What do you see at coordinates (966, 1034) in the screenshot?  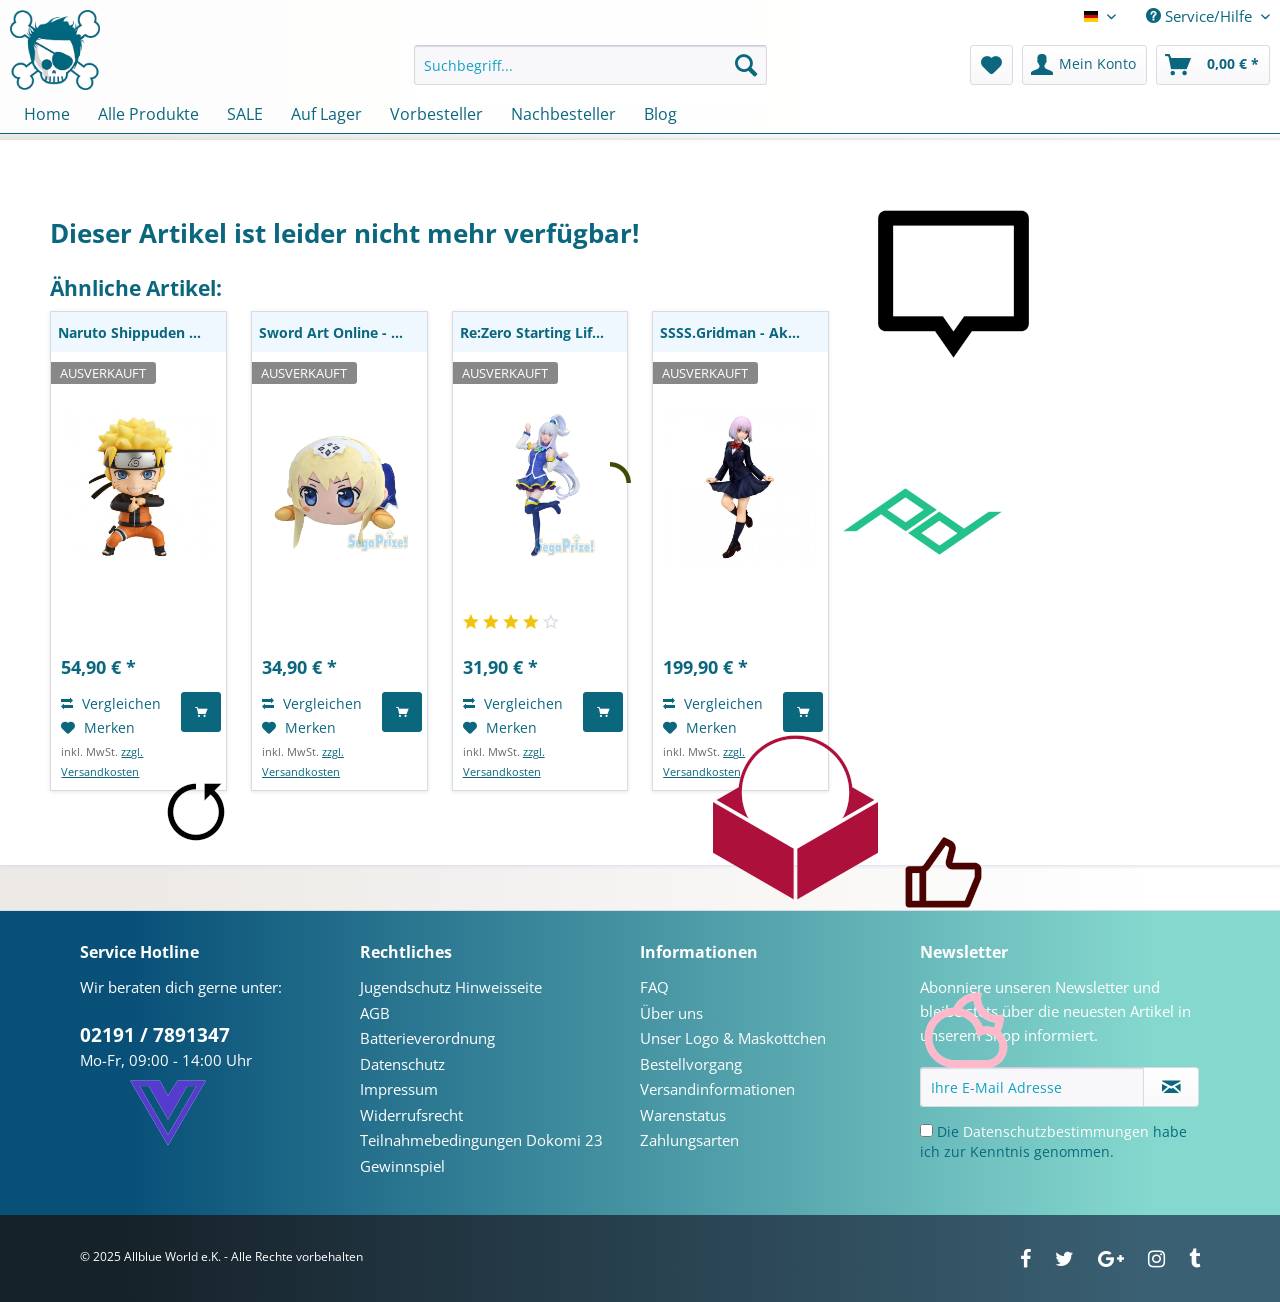 I see `indicates partly cloudy night weather conditions` at bounding box center [966, 1034].